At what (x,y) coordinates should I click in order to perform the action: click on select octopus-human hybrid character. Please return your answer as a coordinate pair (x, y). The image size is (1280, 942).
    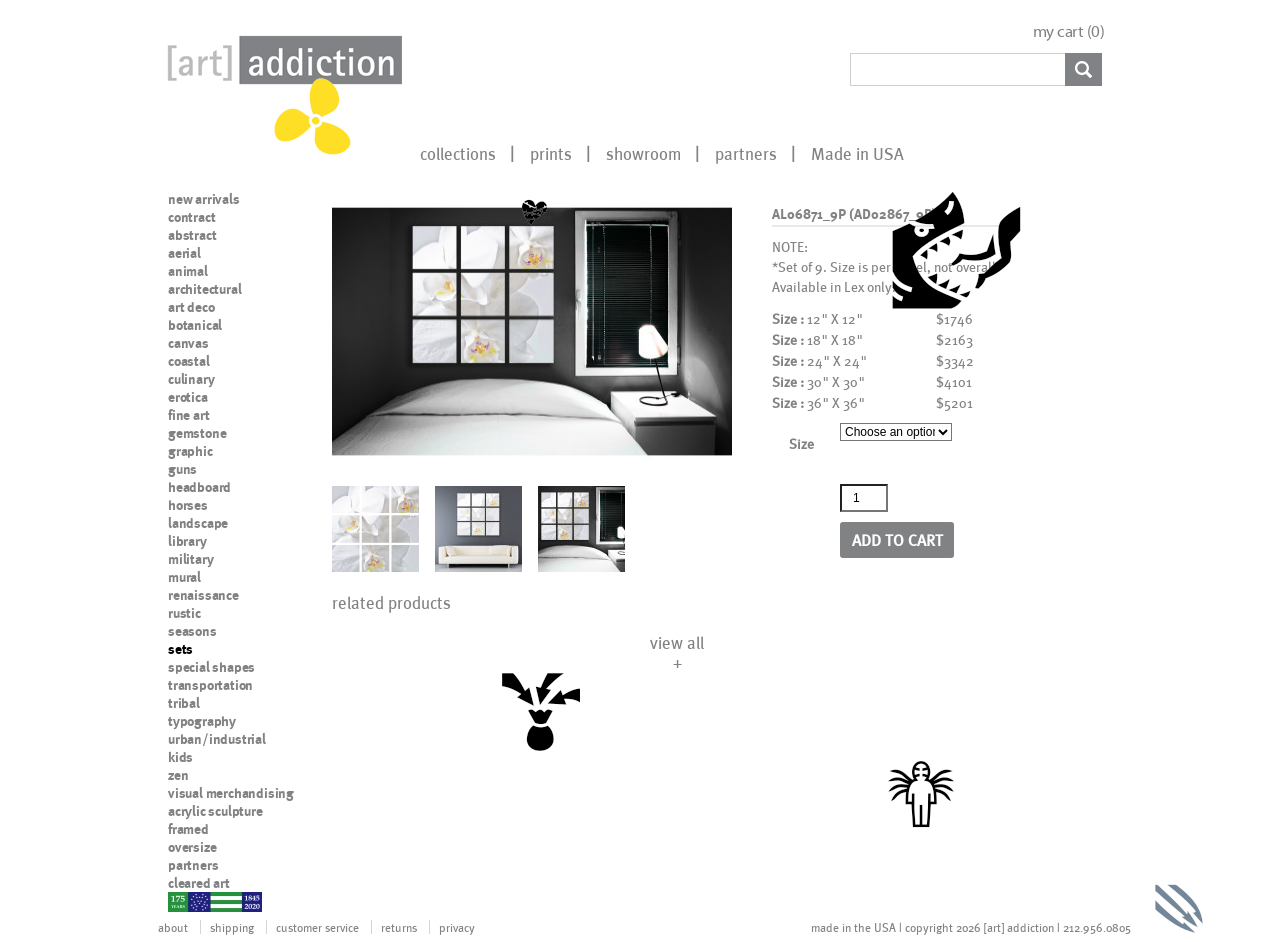
    Looking at the image, I should click on (921, 794).